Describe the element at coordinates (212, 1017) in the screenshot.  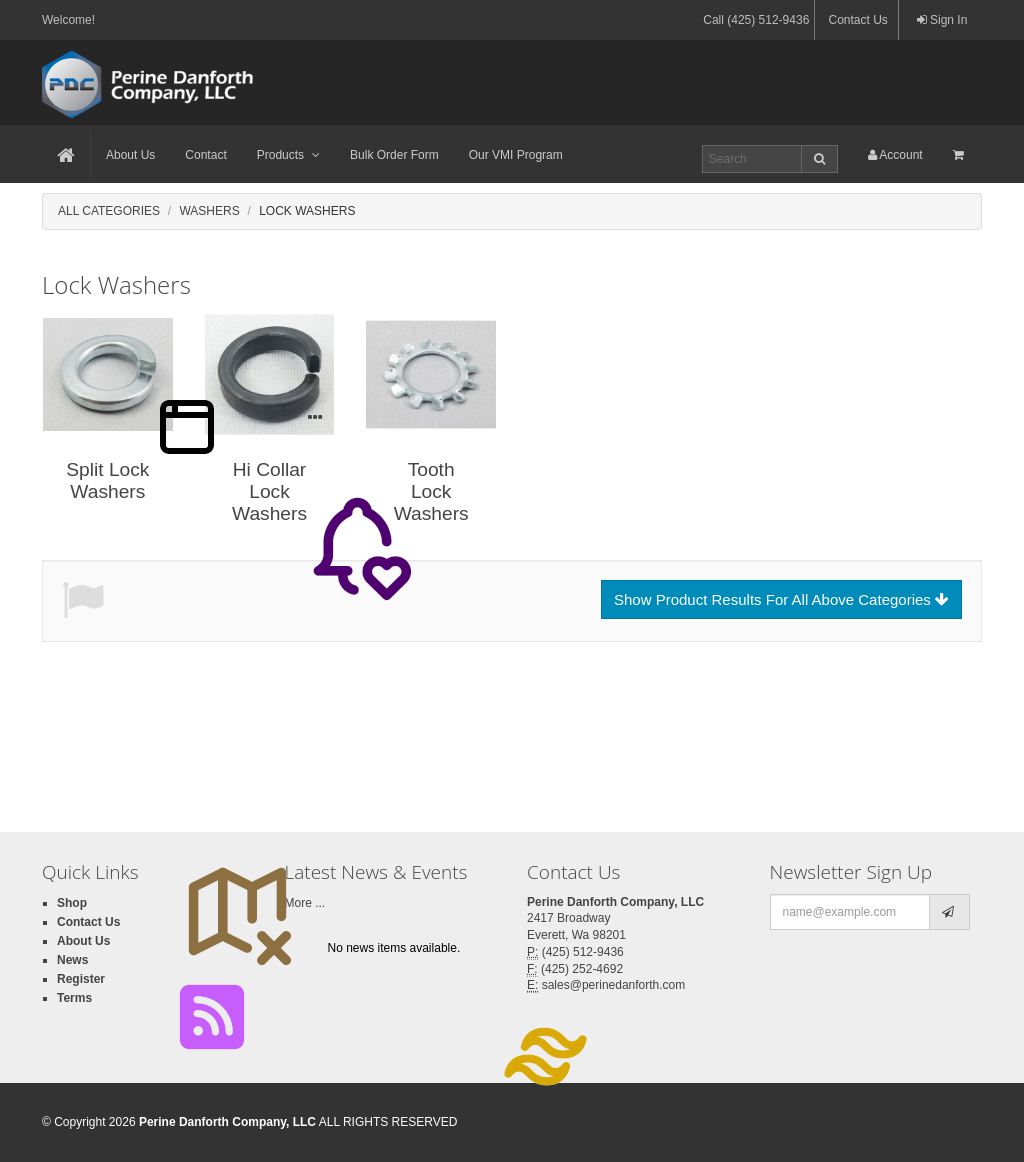
I see `subscribe to RSS feed` at that location.